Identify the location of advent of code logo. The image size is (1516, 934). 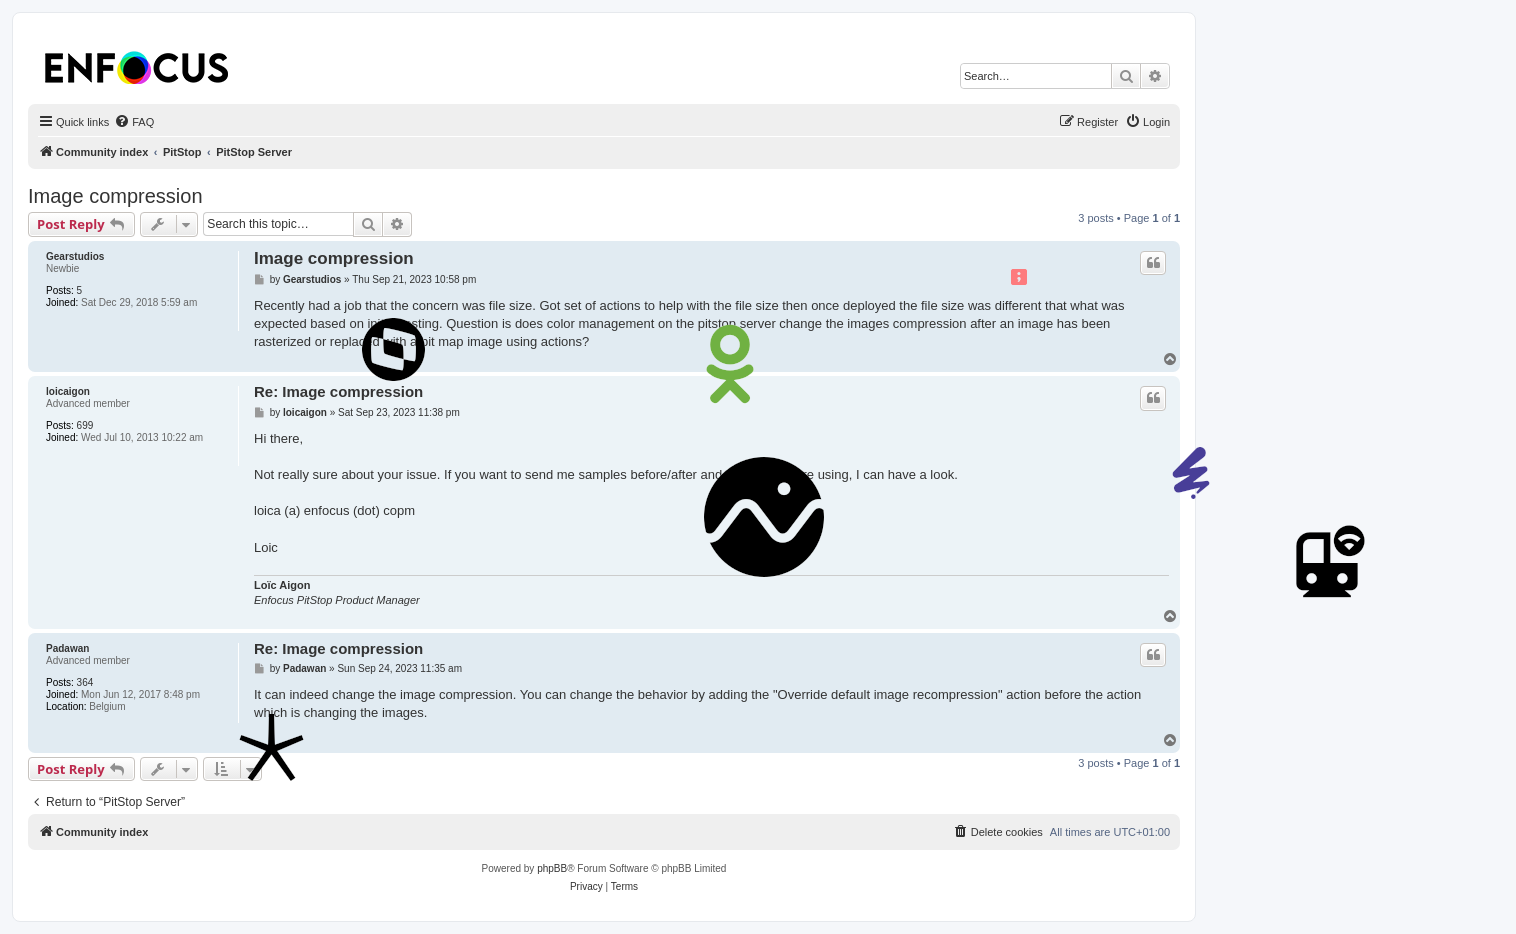
(271, 747).